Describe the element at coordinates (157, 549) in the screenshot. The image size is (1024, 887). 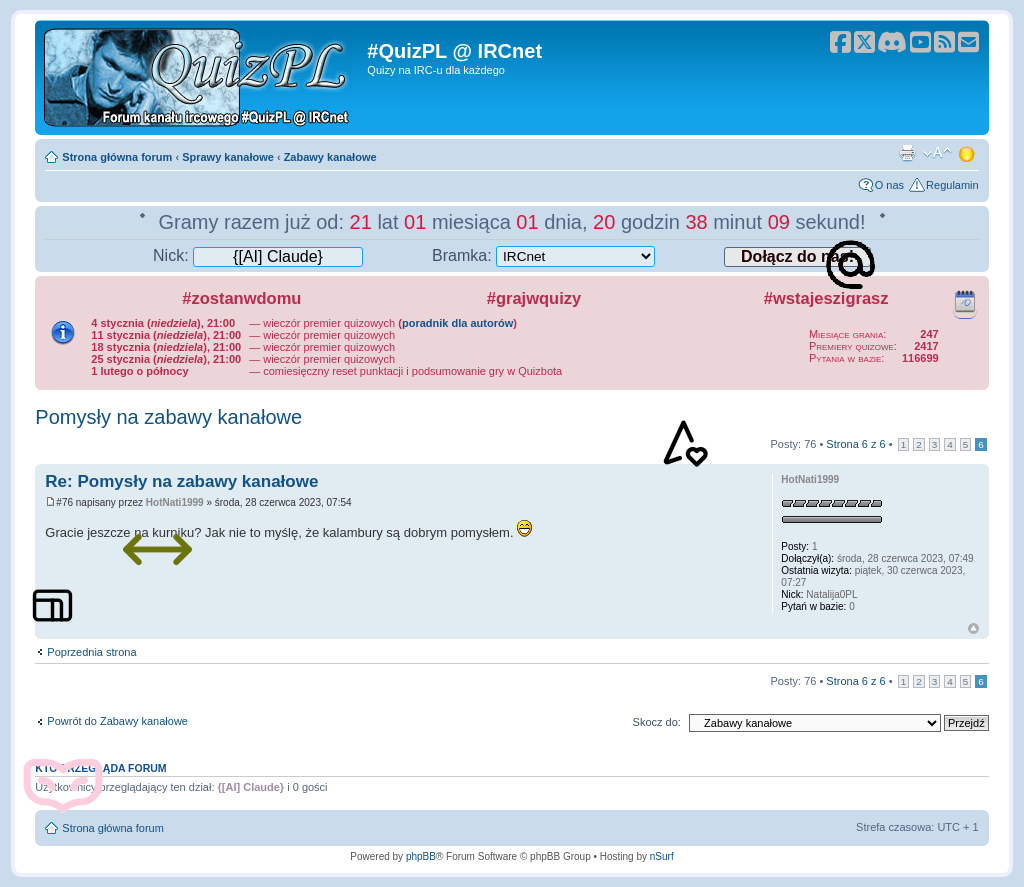
I see `resize element horizontally` at that location.